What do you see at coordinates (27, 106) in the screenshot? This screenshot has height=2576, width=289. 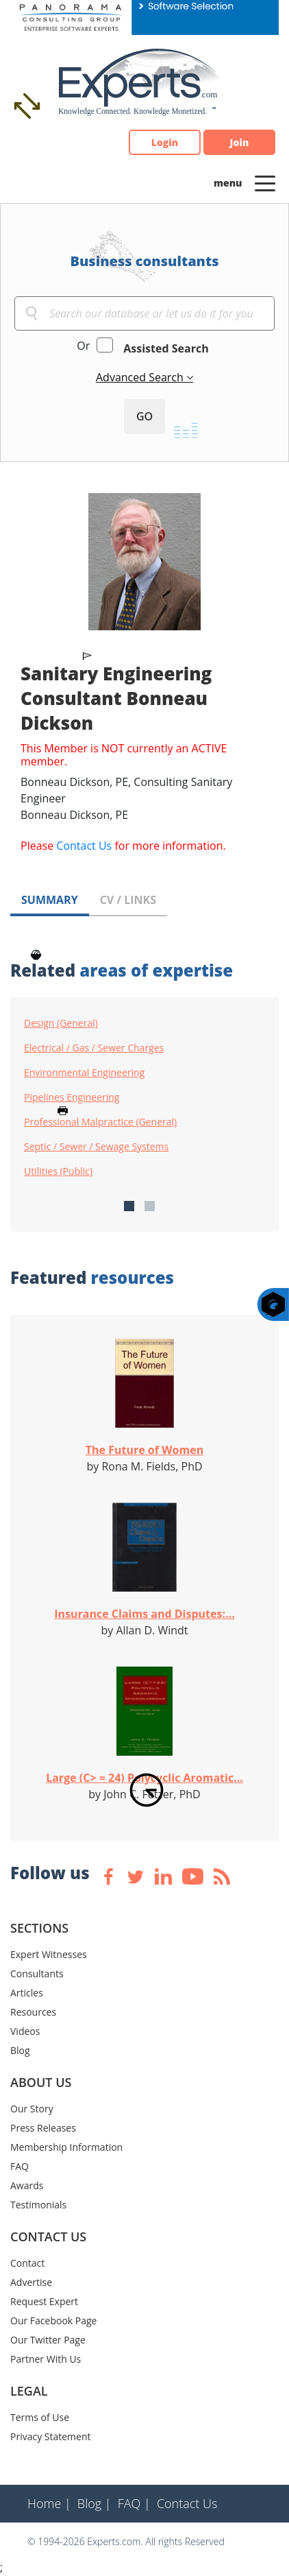 I see `resize element diagonally` at bounding box center [27, 106].